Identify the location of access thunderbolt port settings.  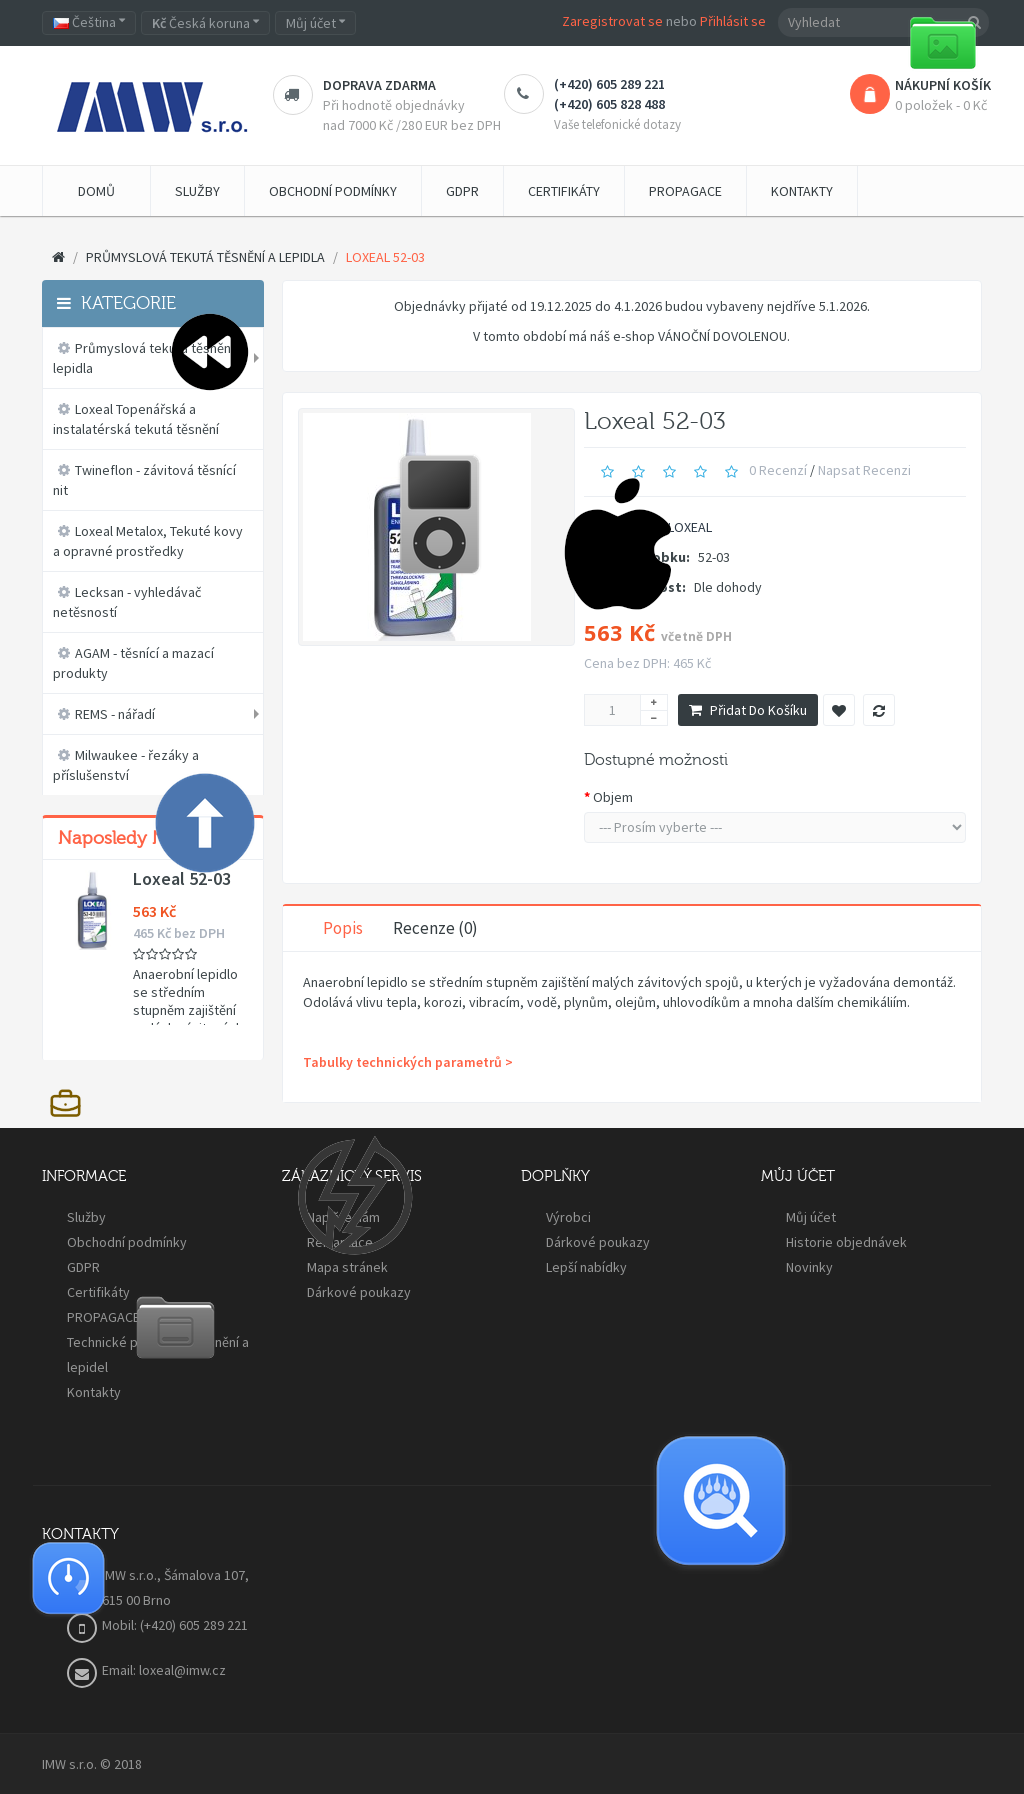
(355, 1197).